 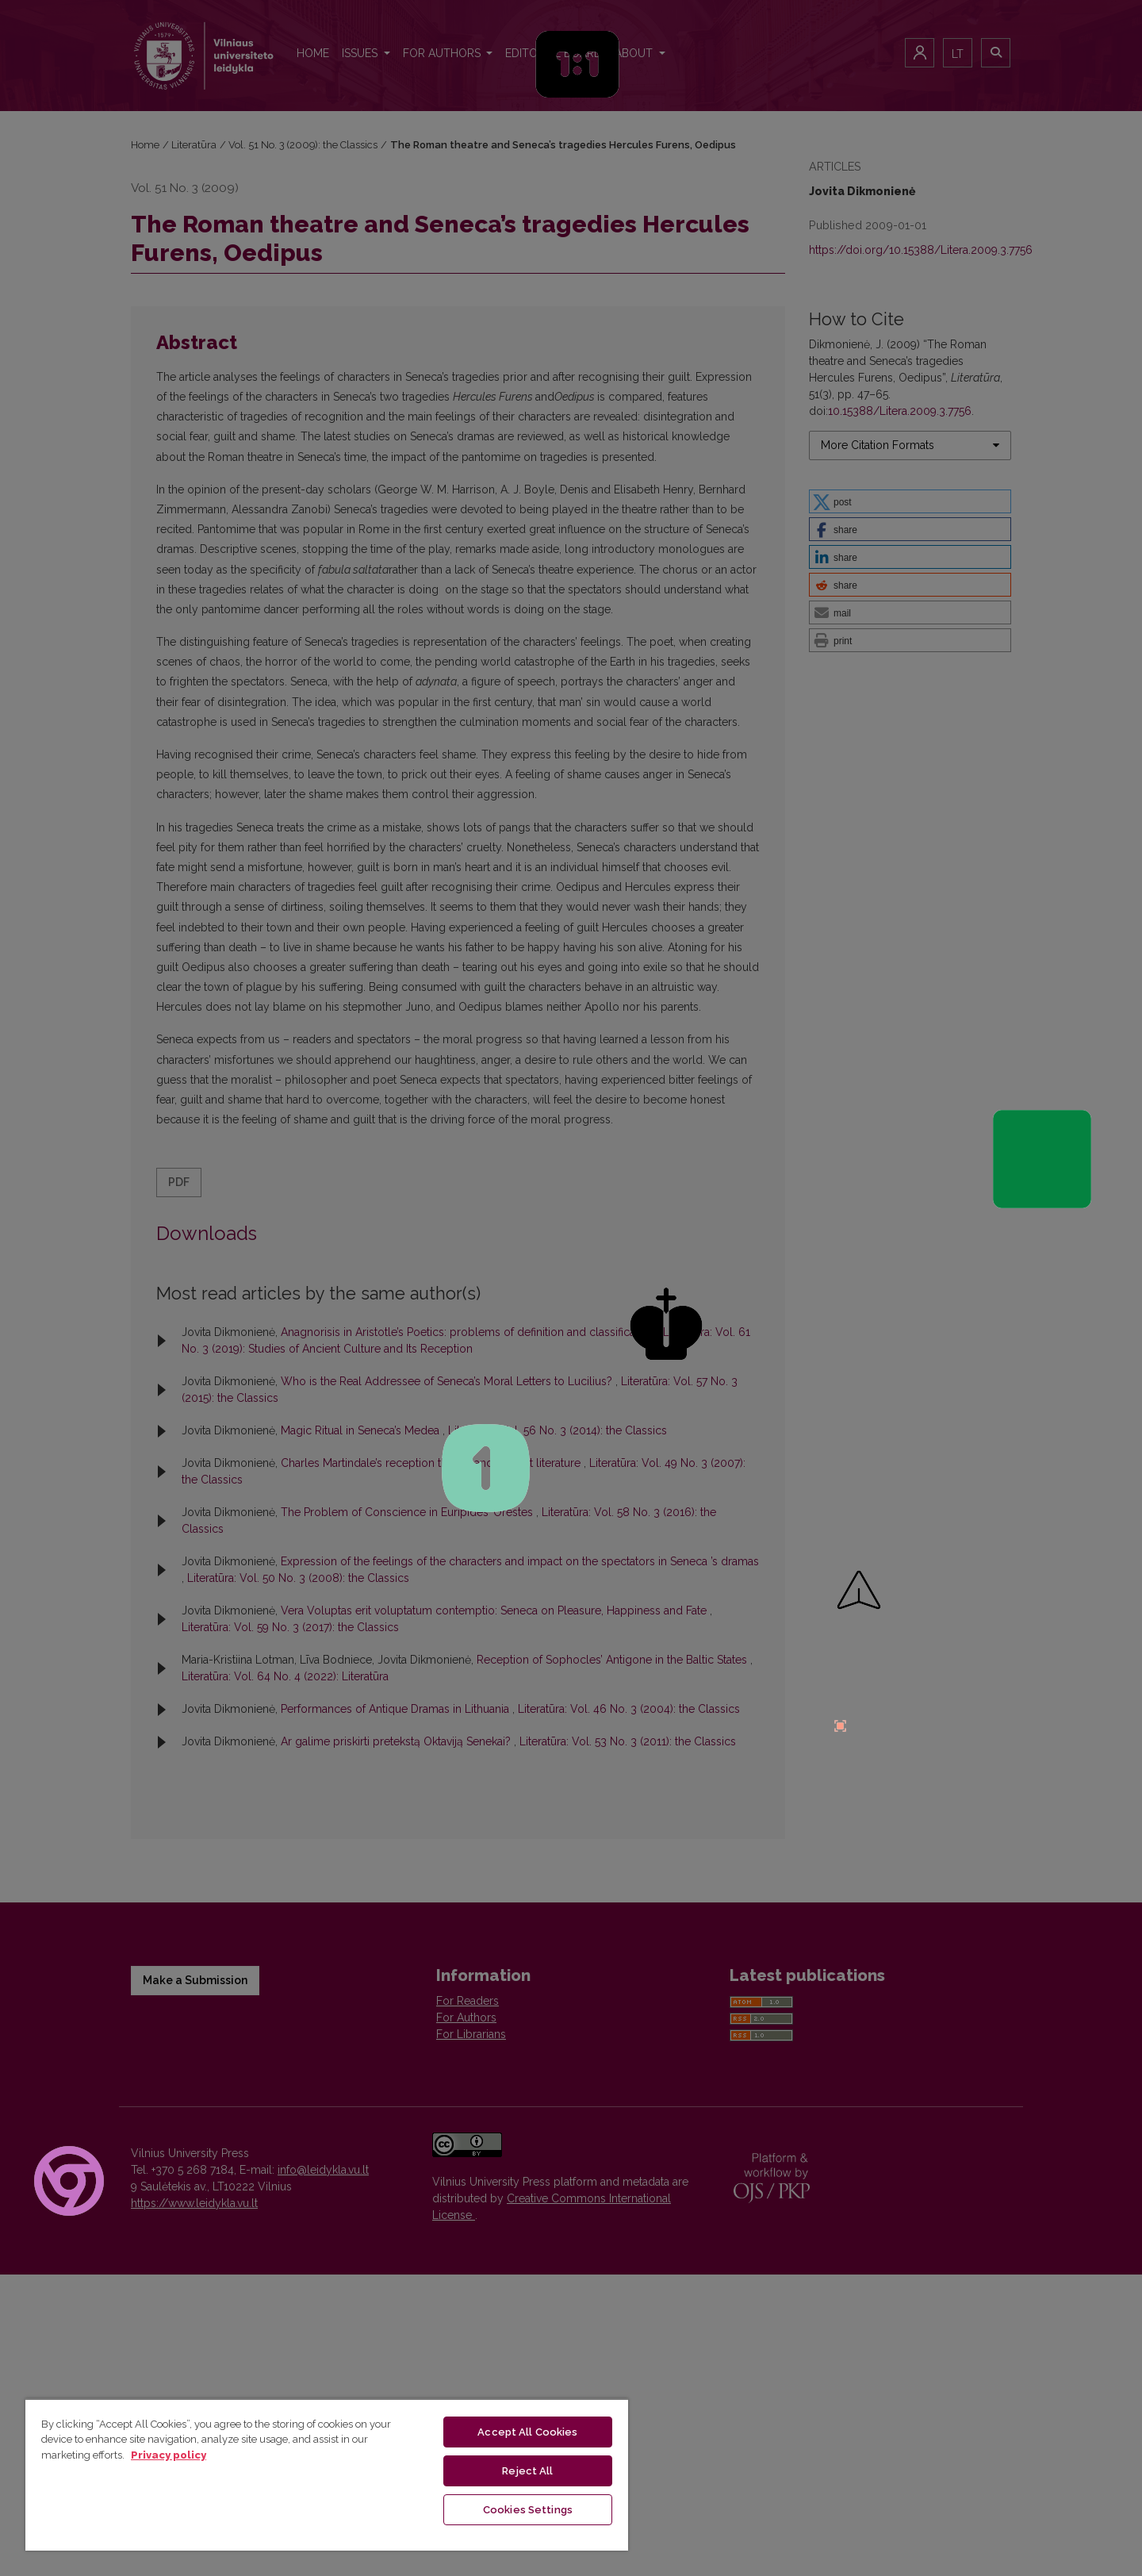 What do you see at coordinates (1042, 1159) in the screenshot?
I see `stop media playback` at bounding box center [1042, 1159].